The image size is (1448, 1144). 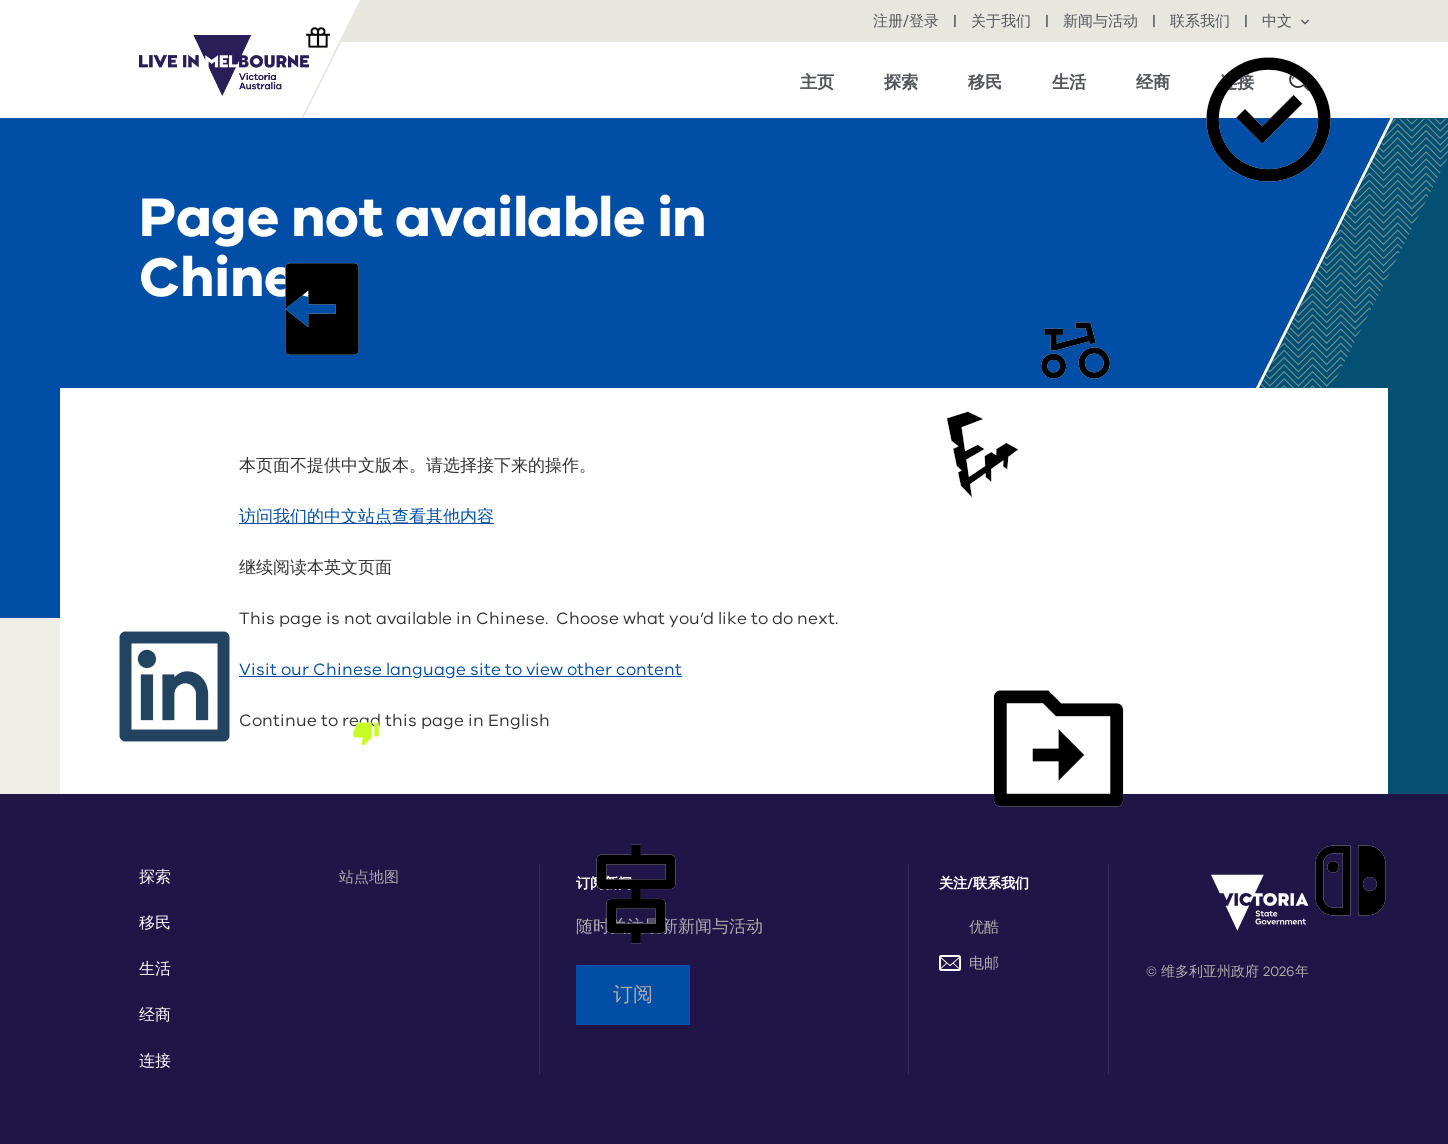 What do you see at coordinates (982, 454) in the screenshot?
I see `linode cloud hosting service logo` at bounding box center [982, 454].